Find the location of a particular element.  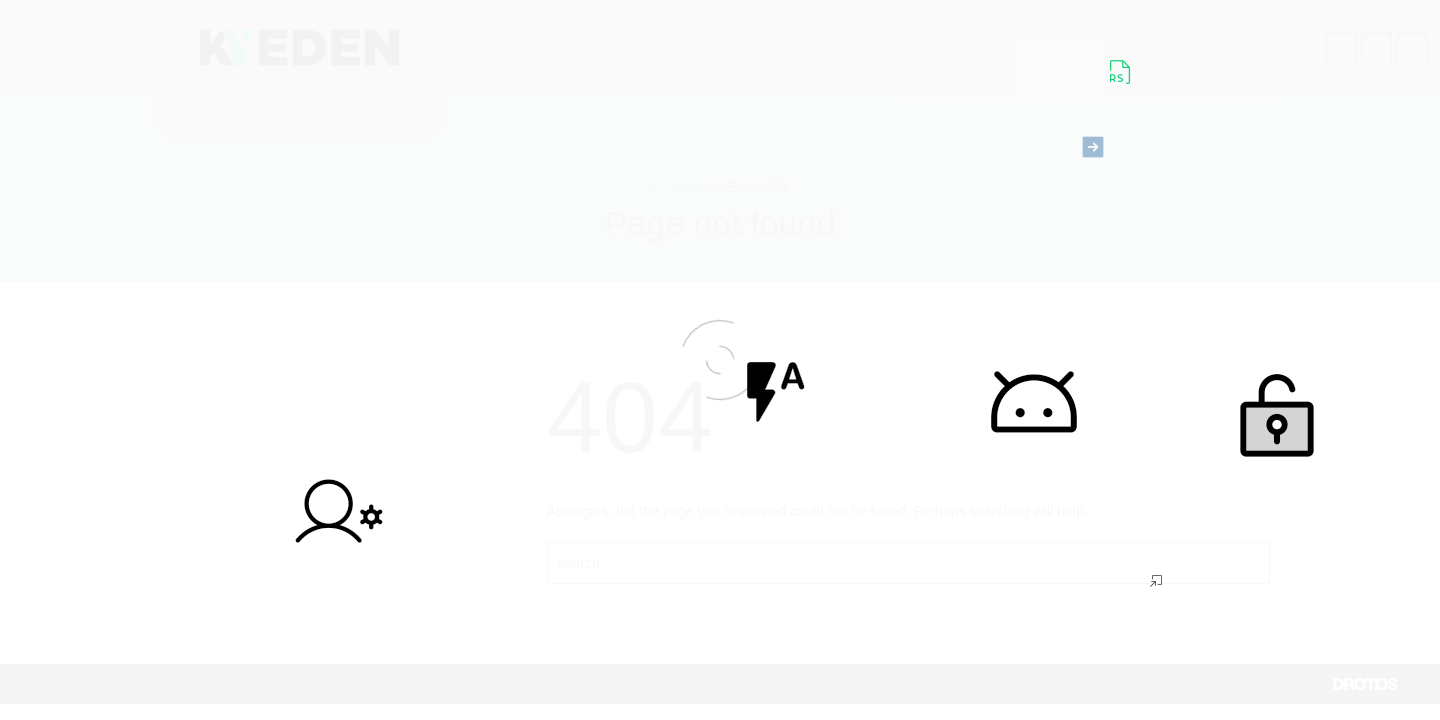

a Rust source code file is located at coordinates (1120, 72).